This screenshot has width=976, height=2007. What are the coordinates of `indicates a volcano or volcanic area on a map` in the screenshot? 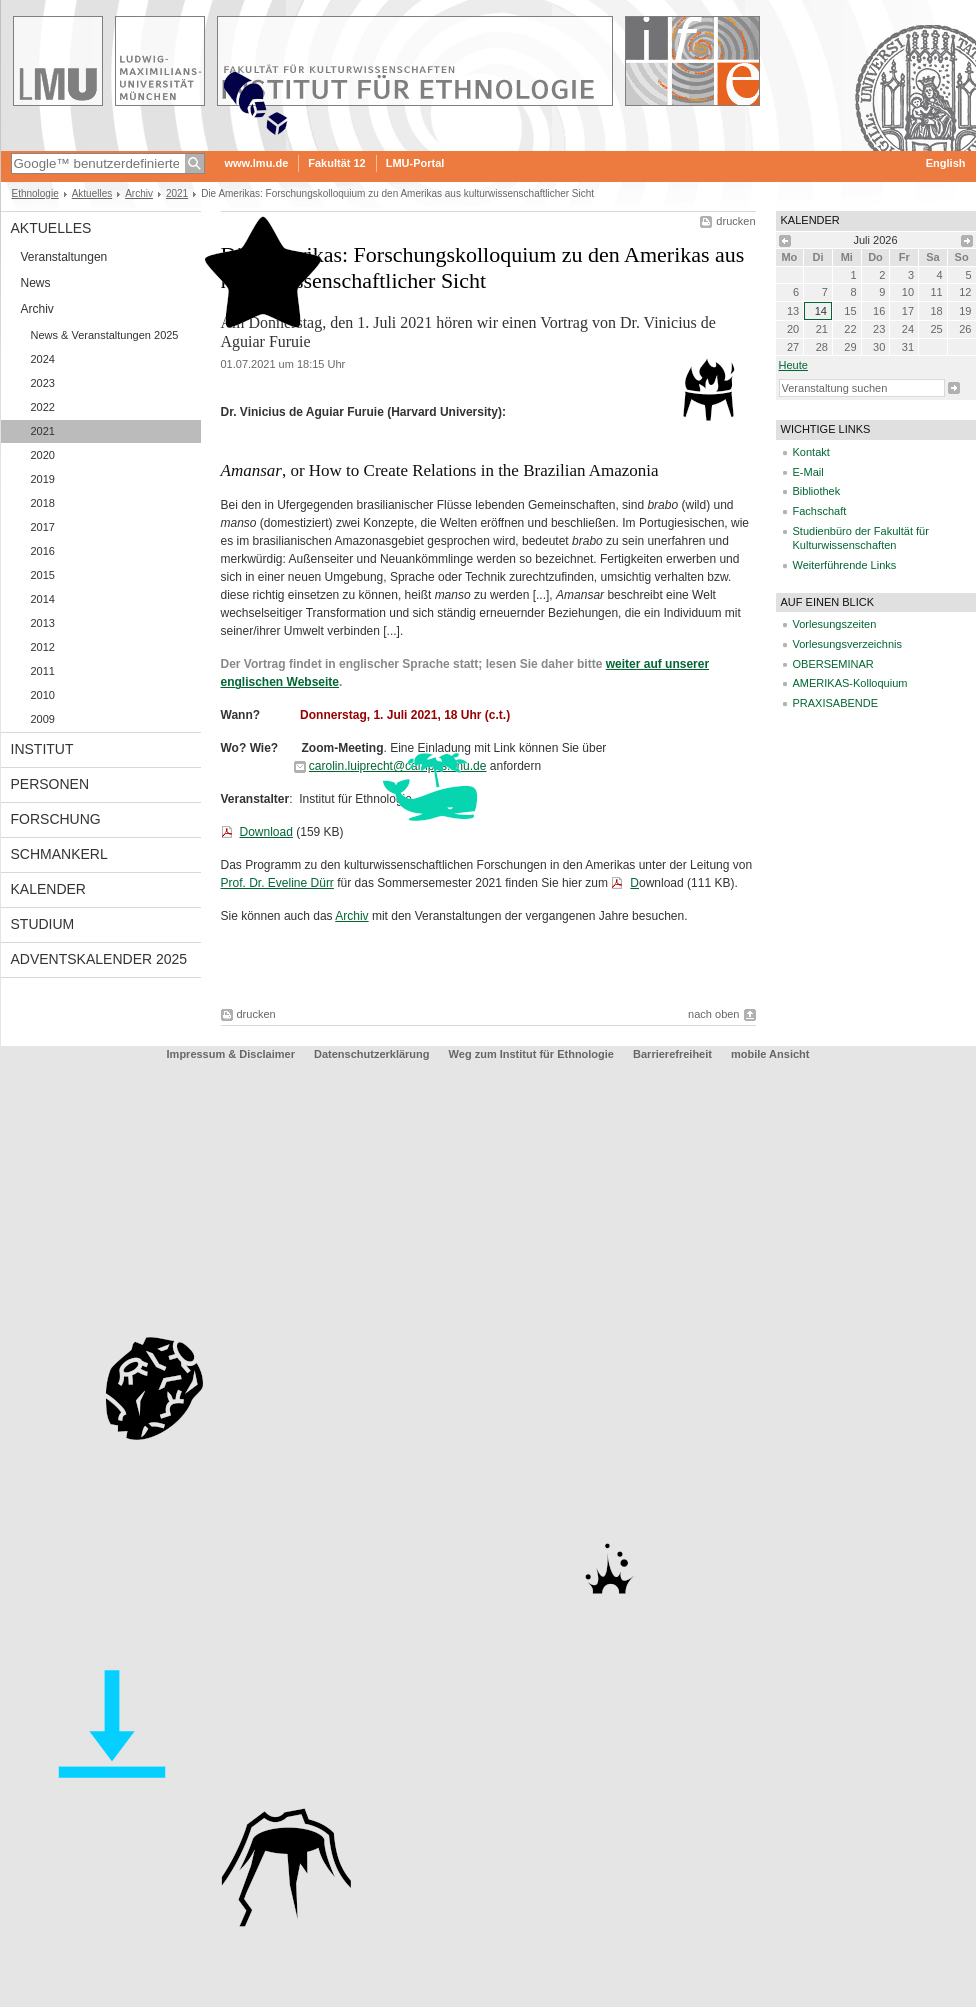 It's located at (286, 1861).